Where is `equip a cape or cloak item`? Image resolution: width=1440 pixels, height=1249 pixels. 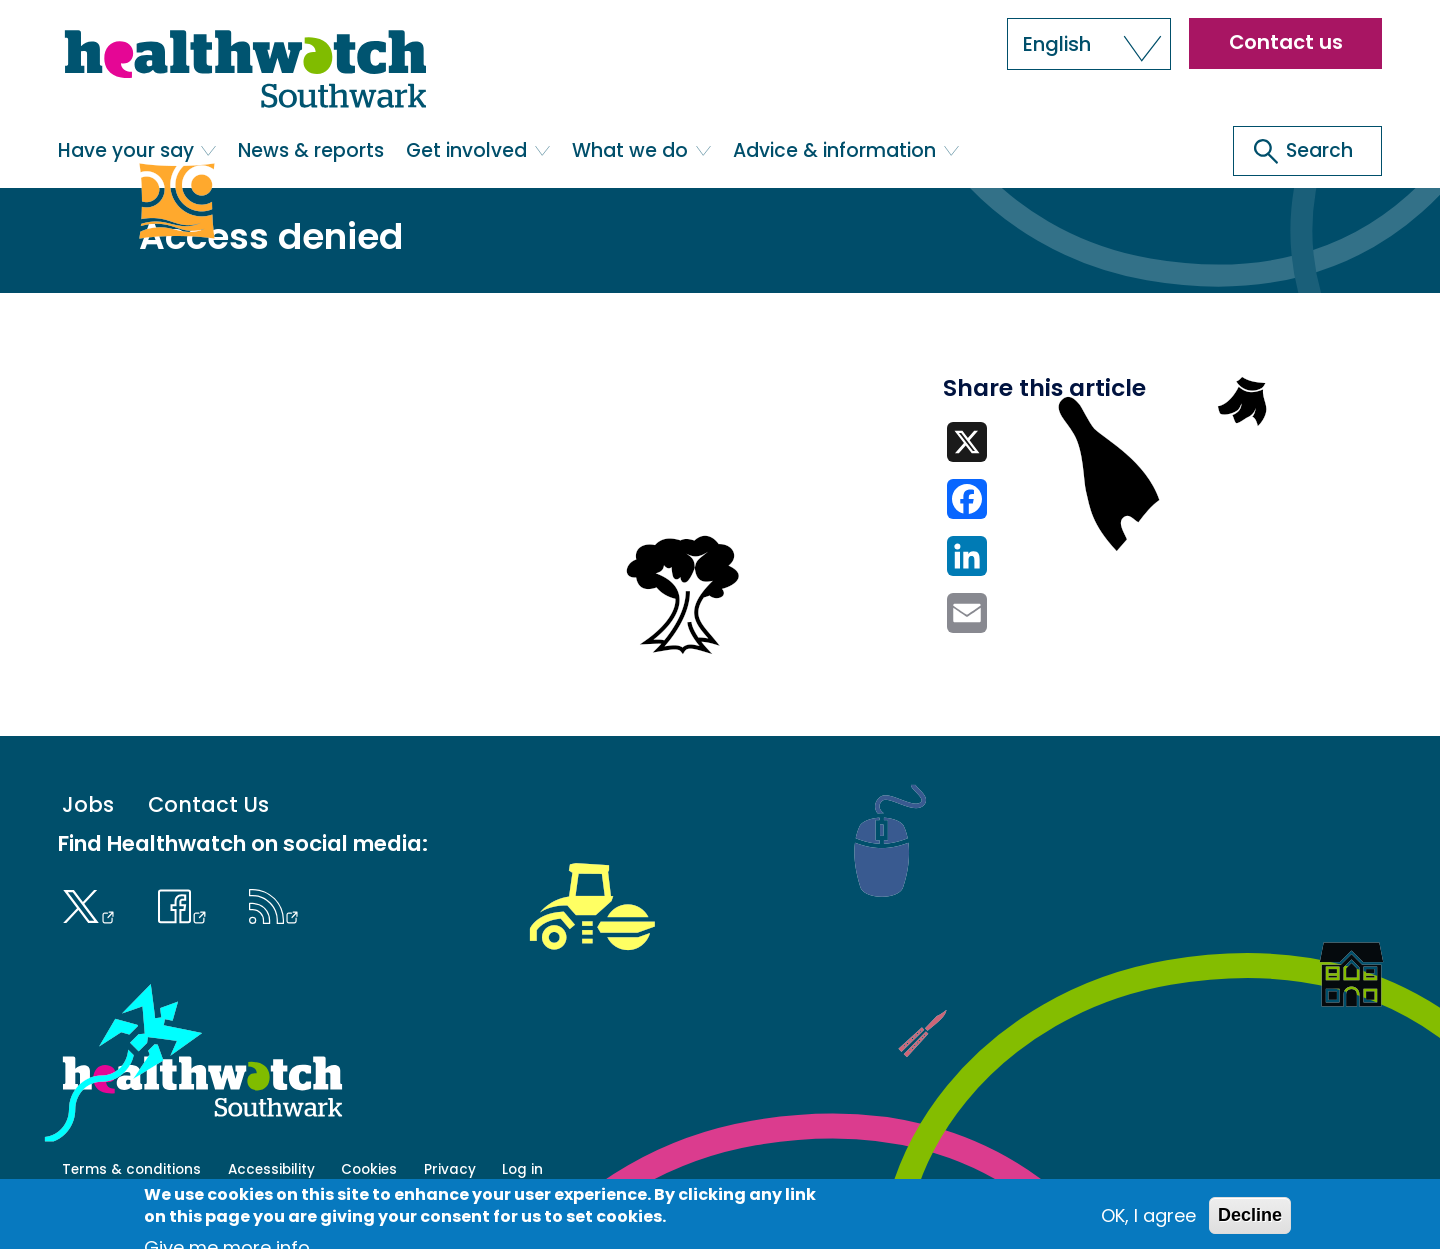
equip a cape or cloak item is located at coordinates (1242, 402).